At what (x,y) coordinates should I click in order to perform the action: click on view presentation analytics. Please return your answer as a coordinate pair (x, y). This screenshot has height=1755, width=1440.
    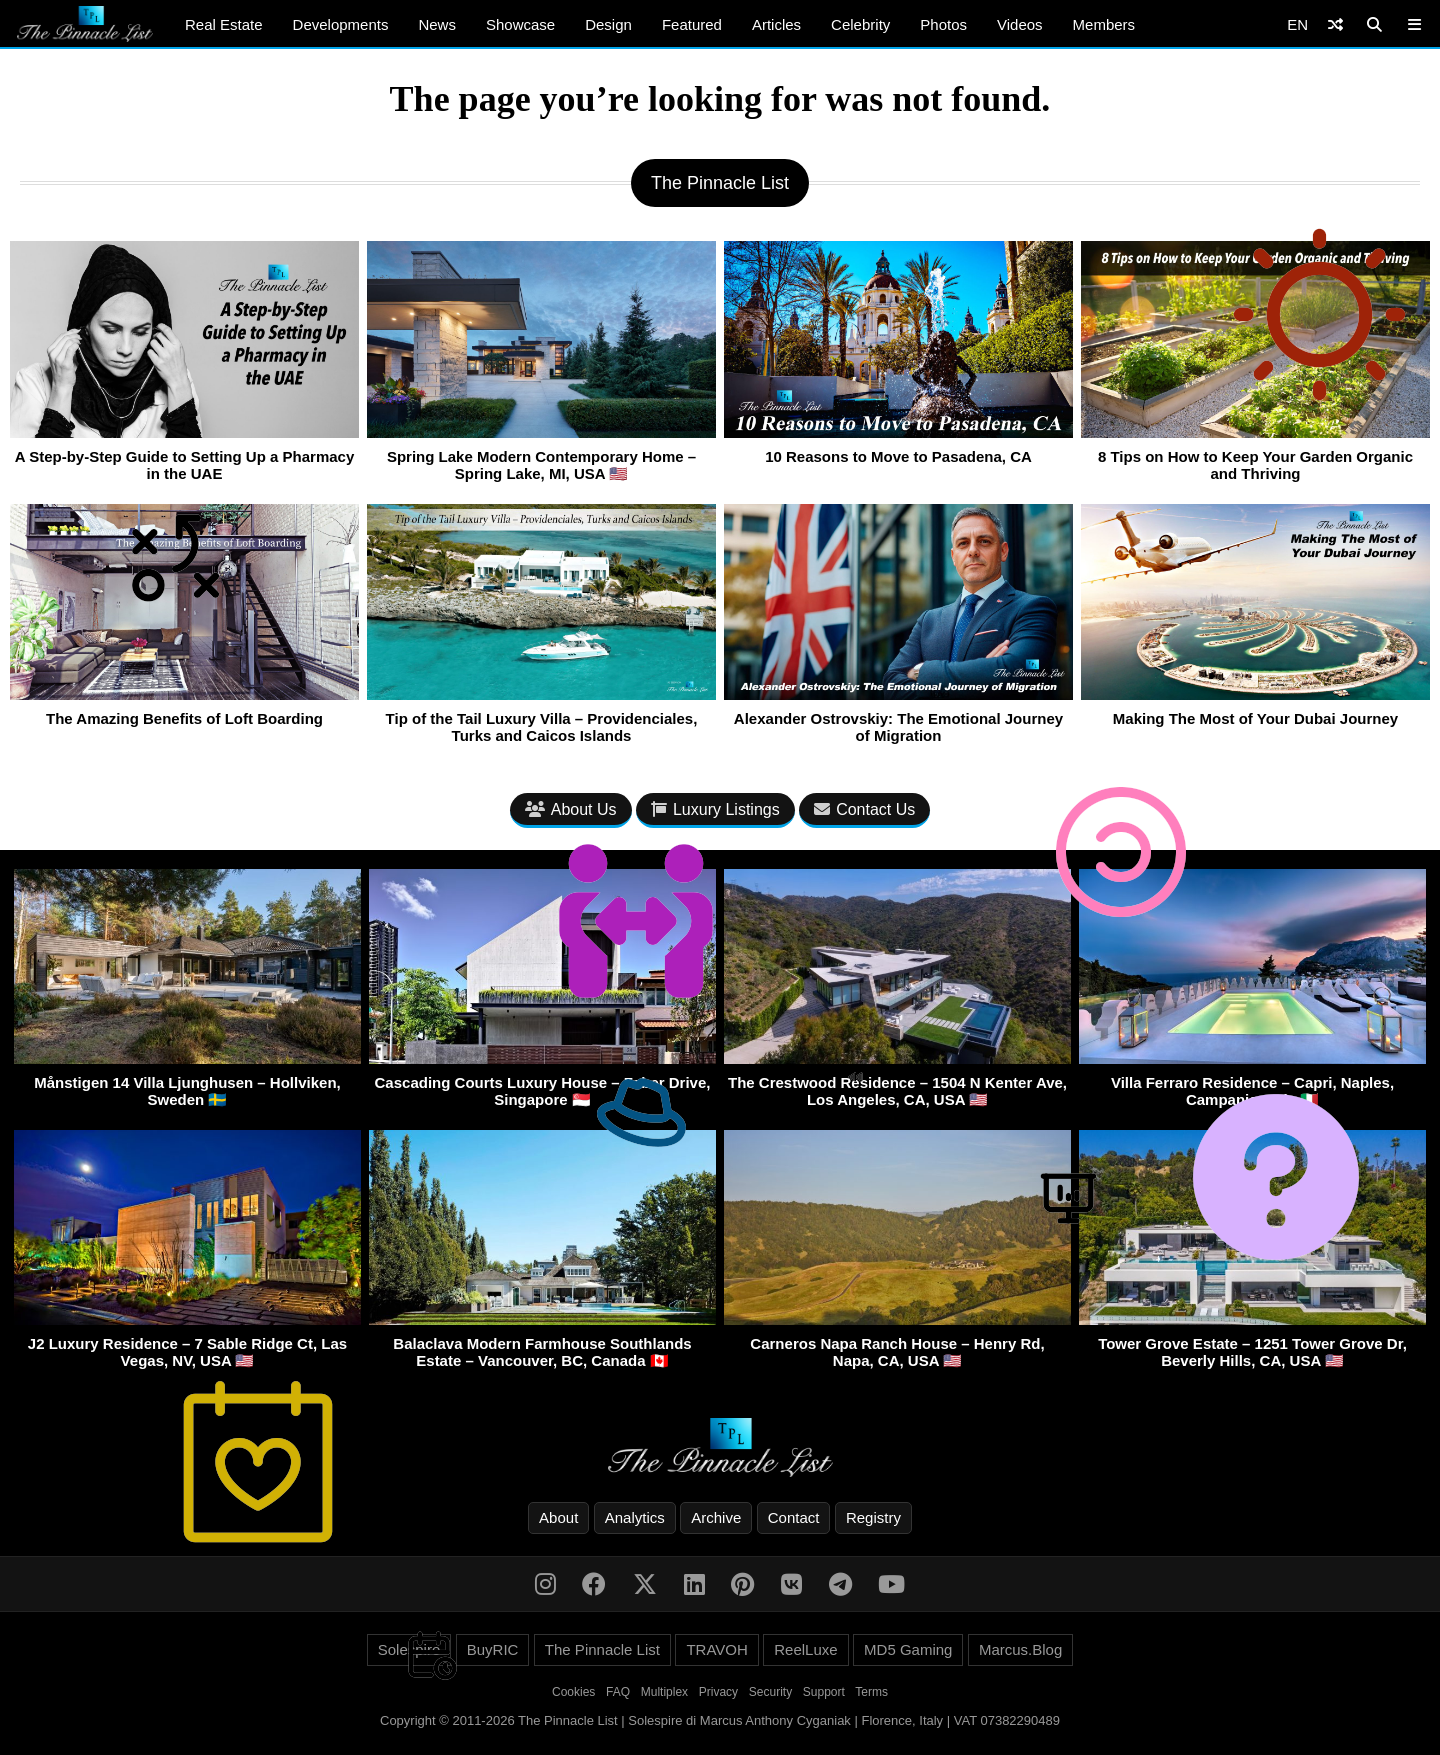
    Looking at the image, I should click on (1068, 1198).